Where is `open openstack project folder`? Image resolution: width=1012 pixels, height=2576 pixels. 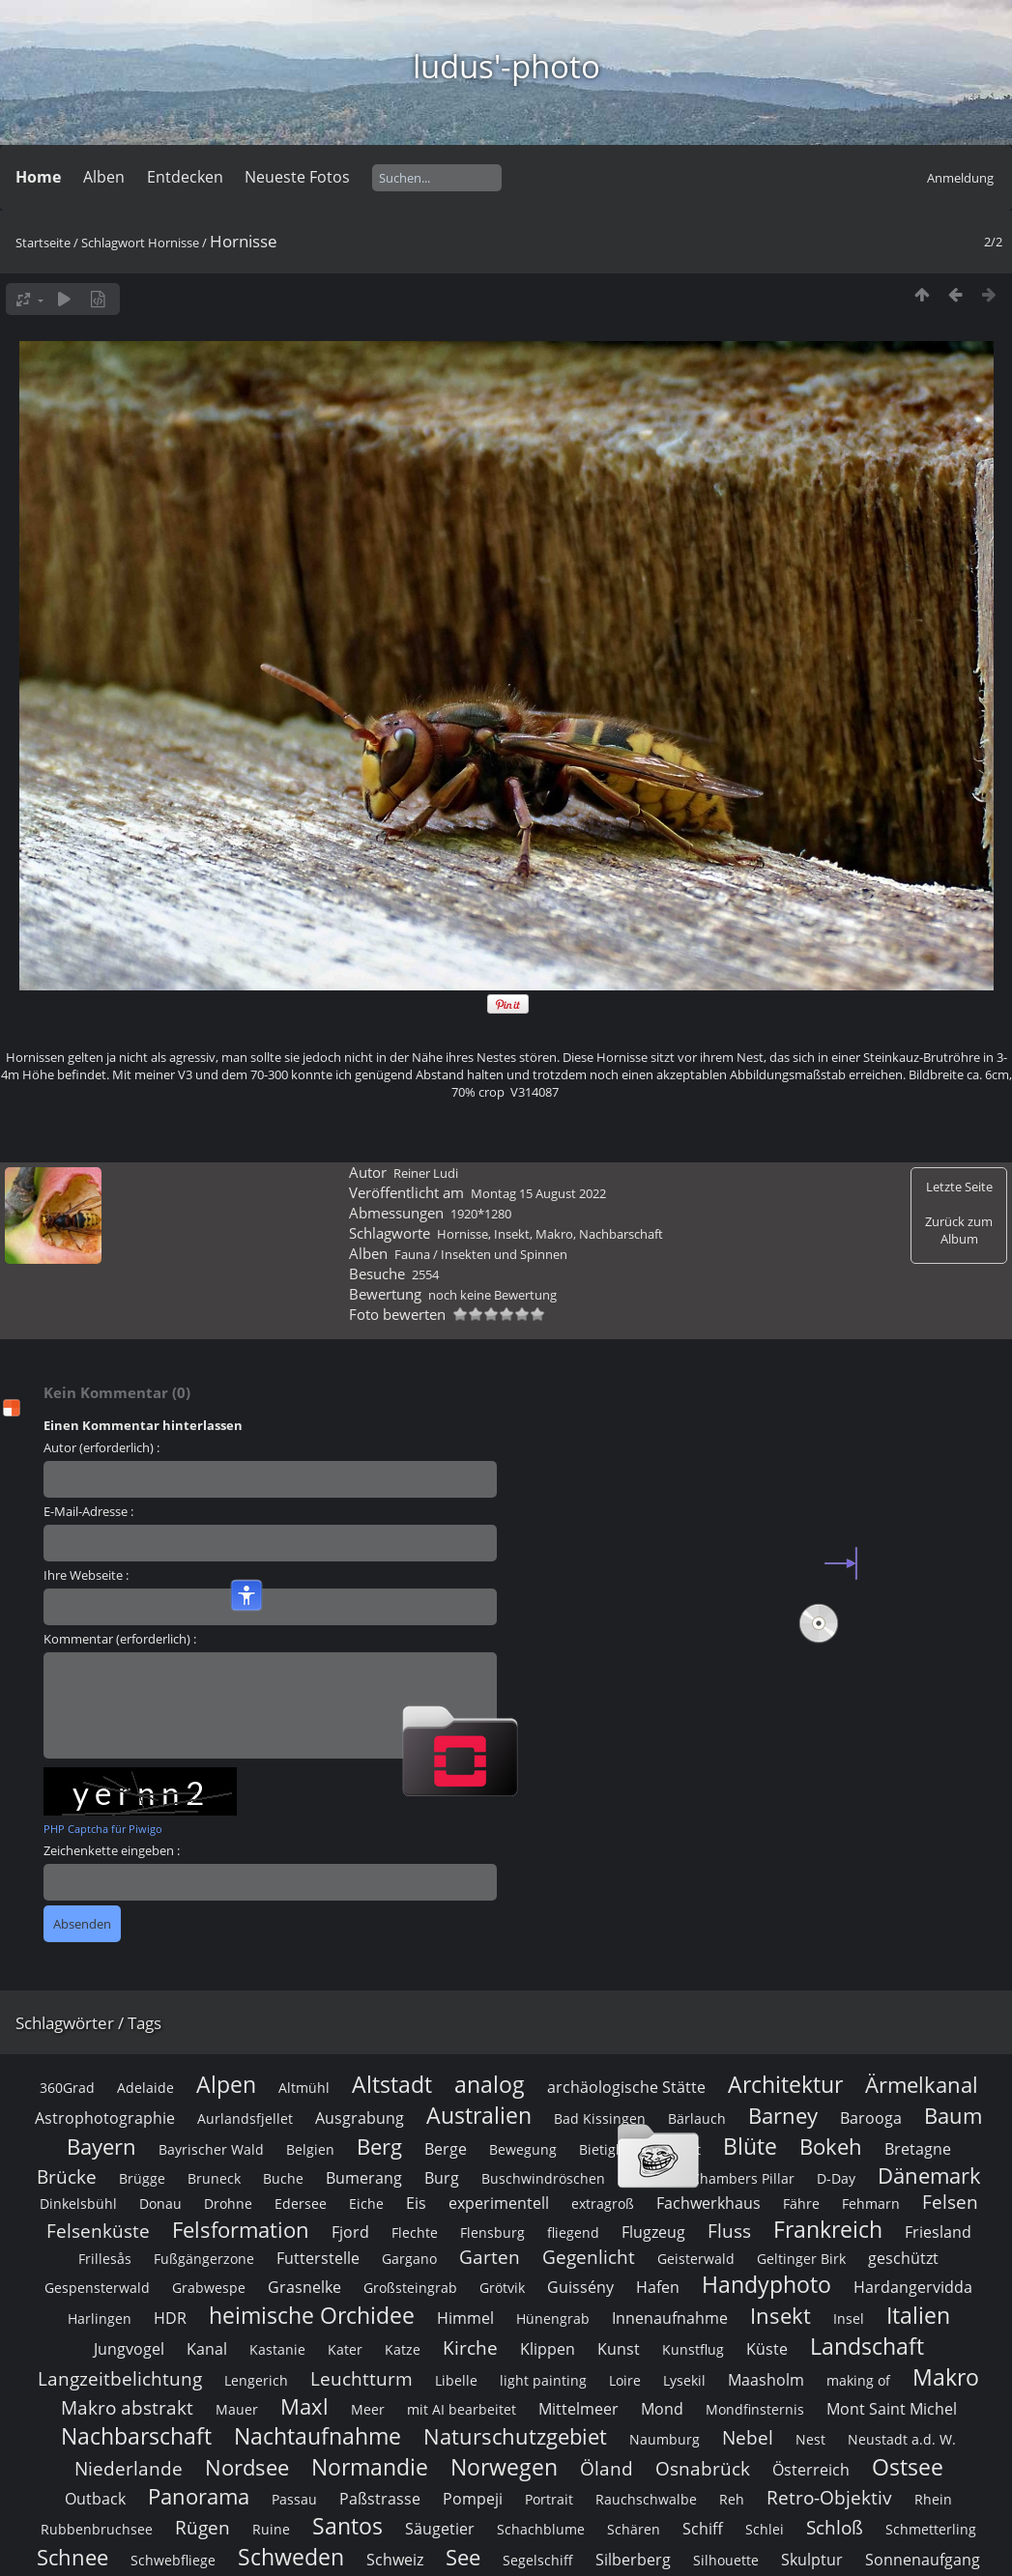 open openstack project folder is located at coordinates (459, 1754).